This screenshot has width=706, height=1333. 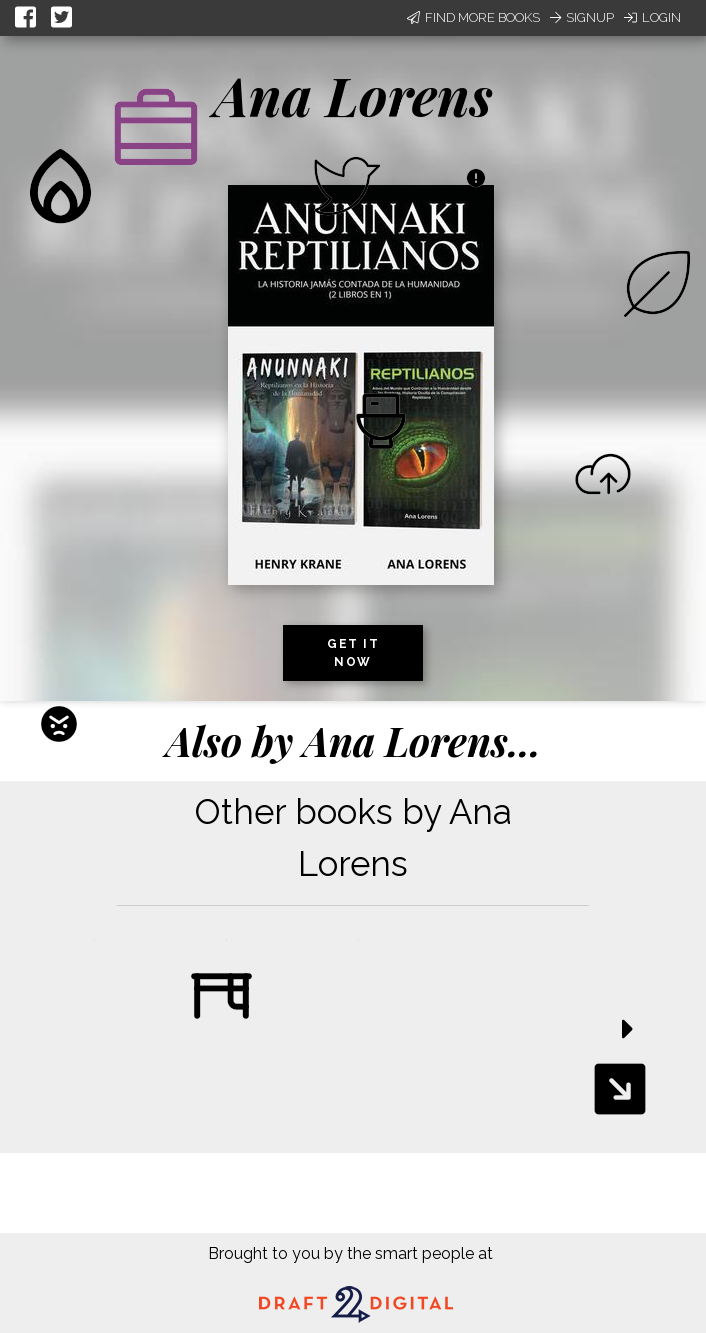 What do you see at coordinates (343, 183) in the screenshot?
I see `share to twitter` at bounding box center [343, 183].